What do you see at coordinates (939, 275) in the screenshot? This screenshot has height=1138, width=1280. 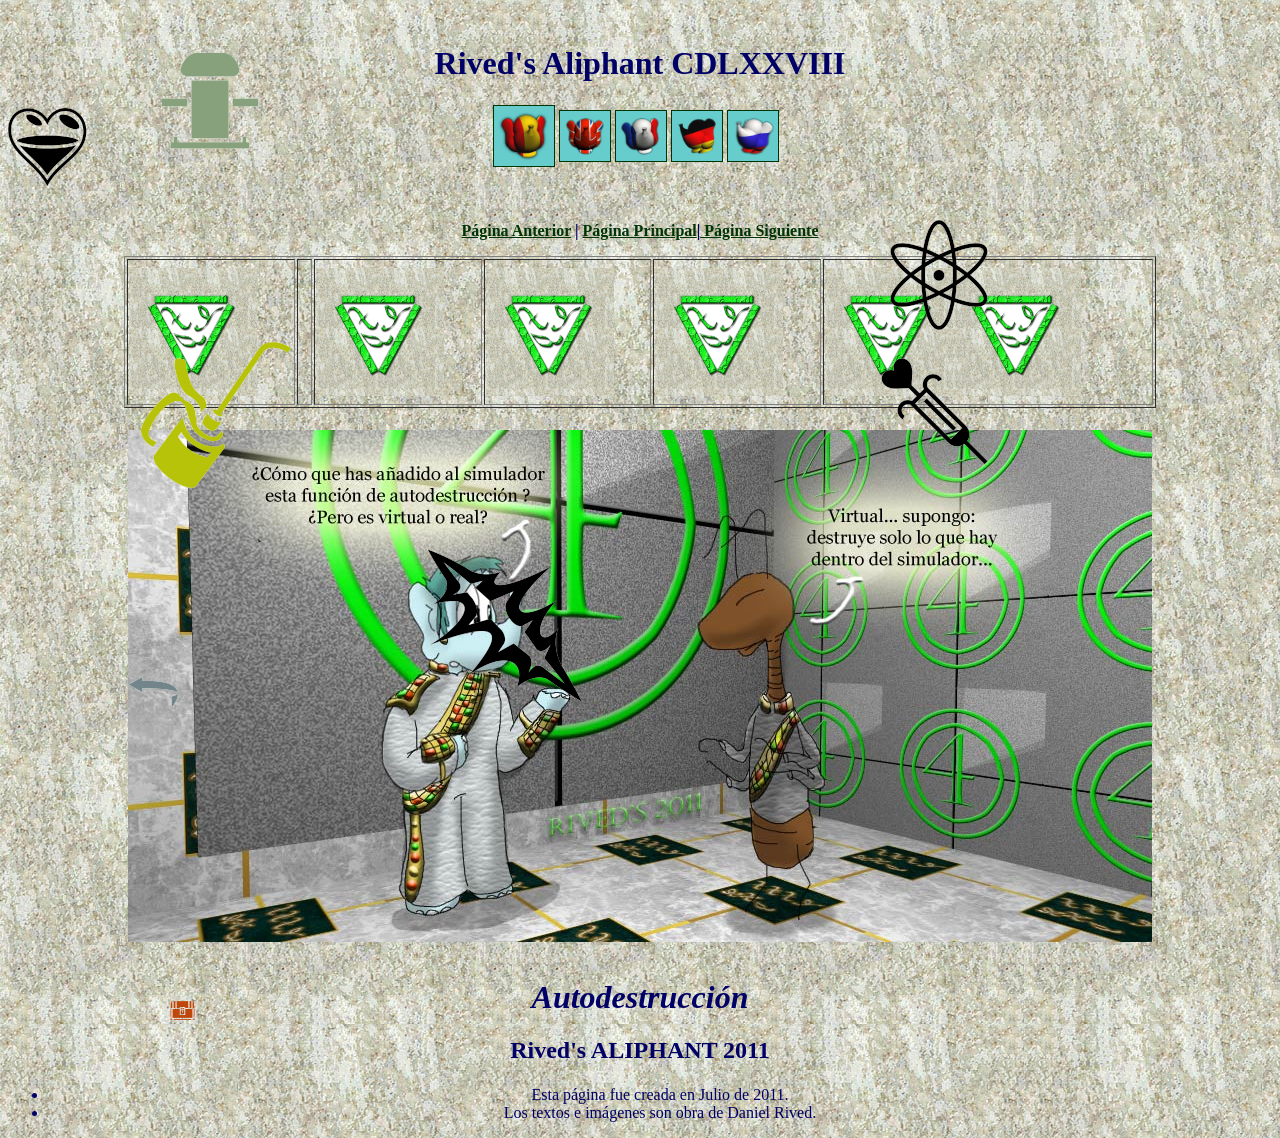 I see `access science or physics-related content` at bounding box center [939, 275].